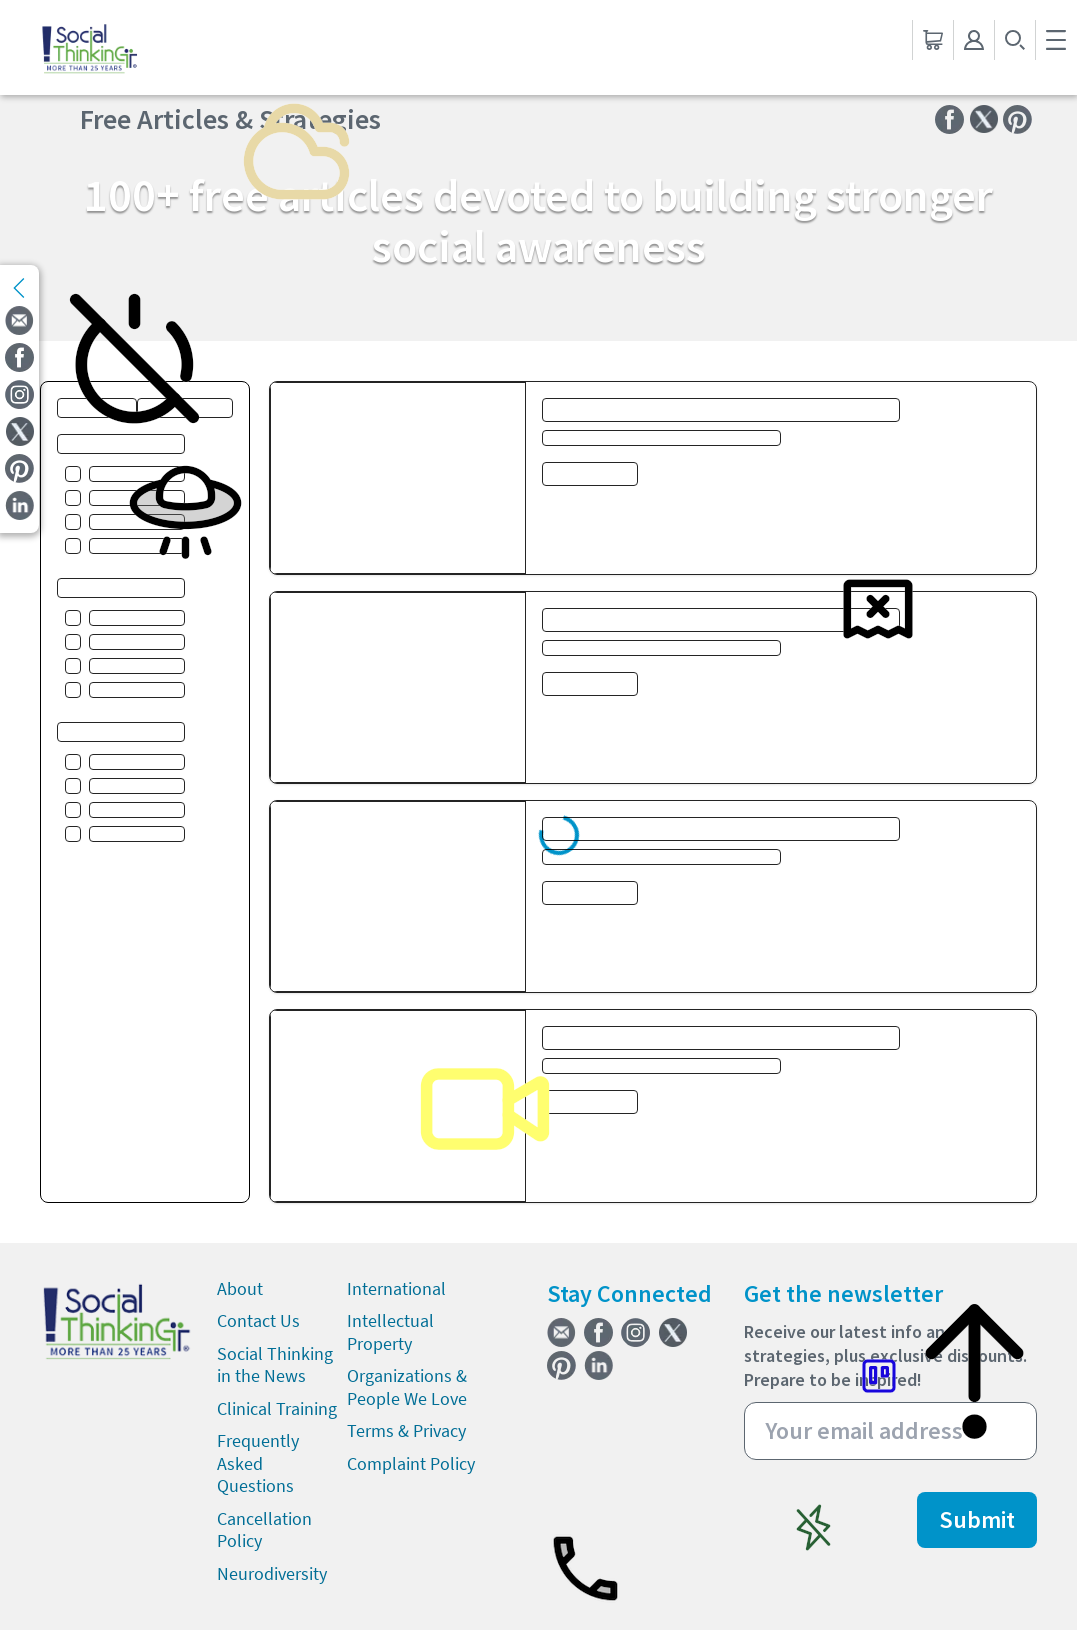  What do you see at coordinates (878, 609) in the screenshot?
I see `cancel or void a receipt` at bounding box center [878, 609].